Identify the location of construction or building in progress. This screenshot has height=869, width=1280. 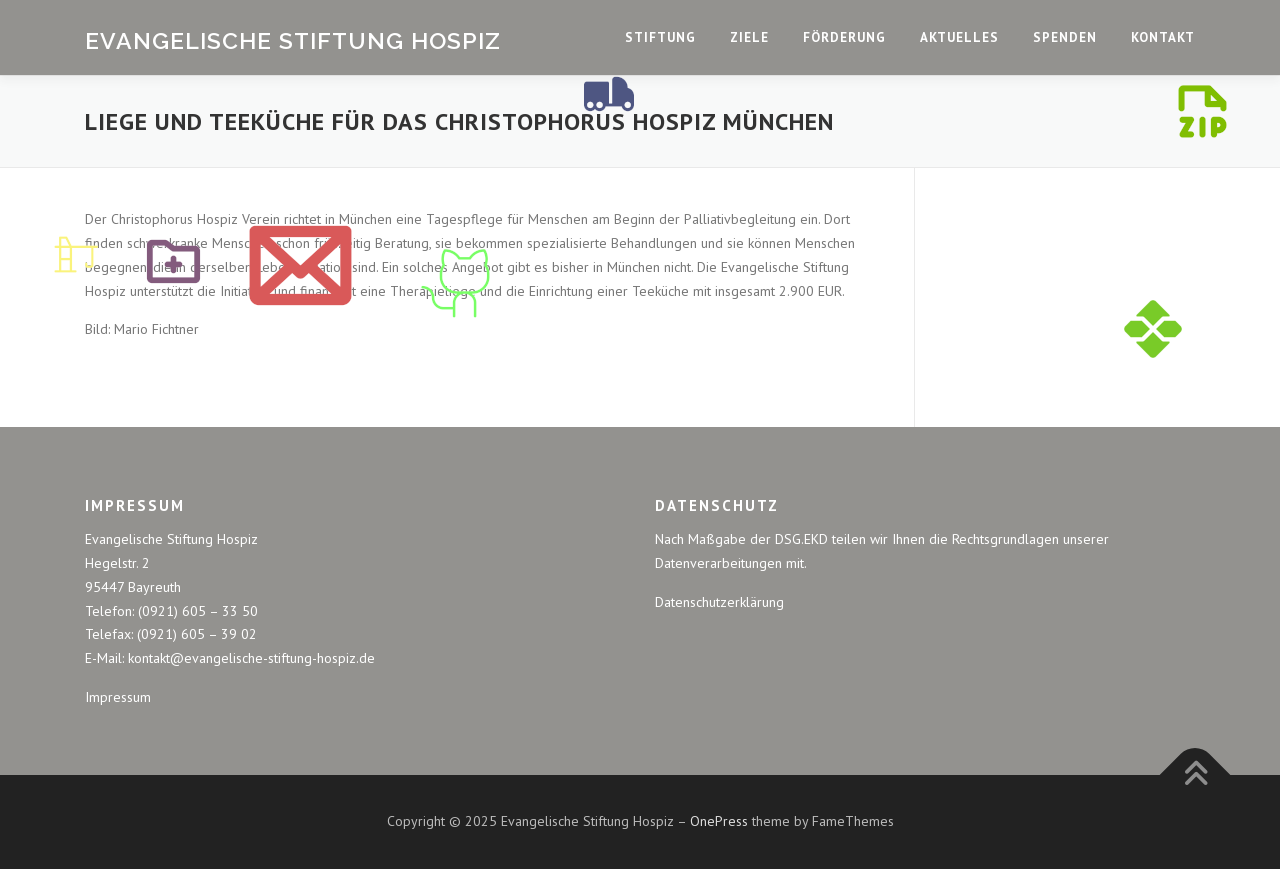
(75, 254).